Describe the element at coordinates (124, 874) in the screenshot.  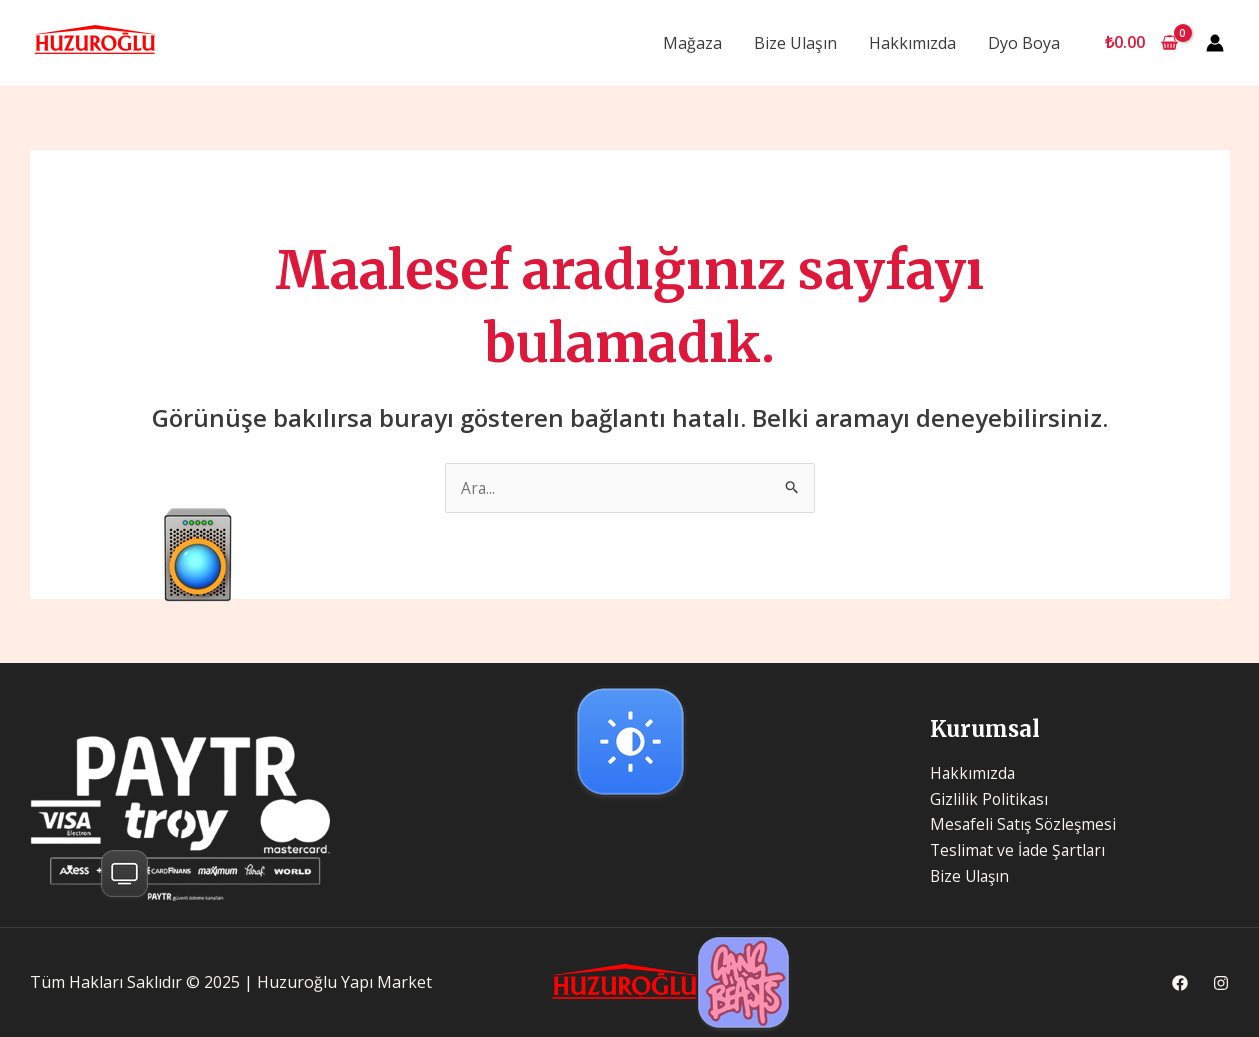
I see `open display preferences` at that location.